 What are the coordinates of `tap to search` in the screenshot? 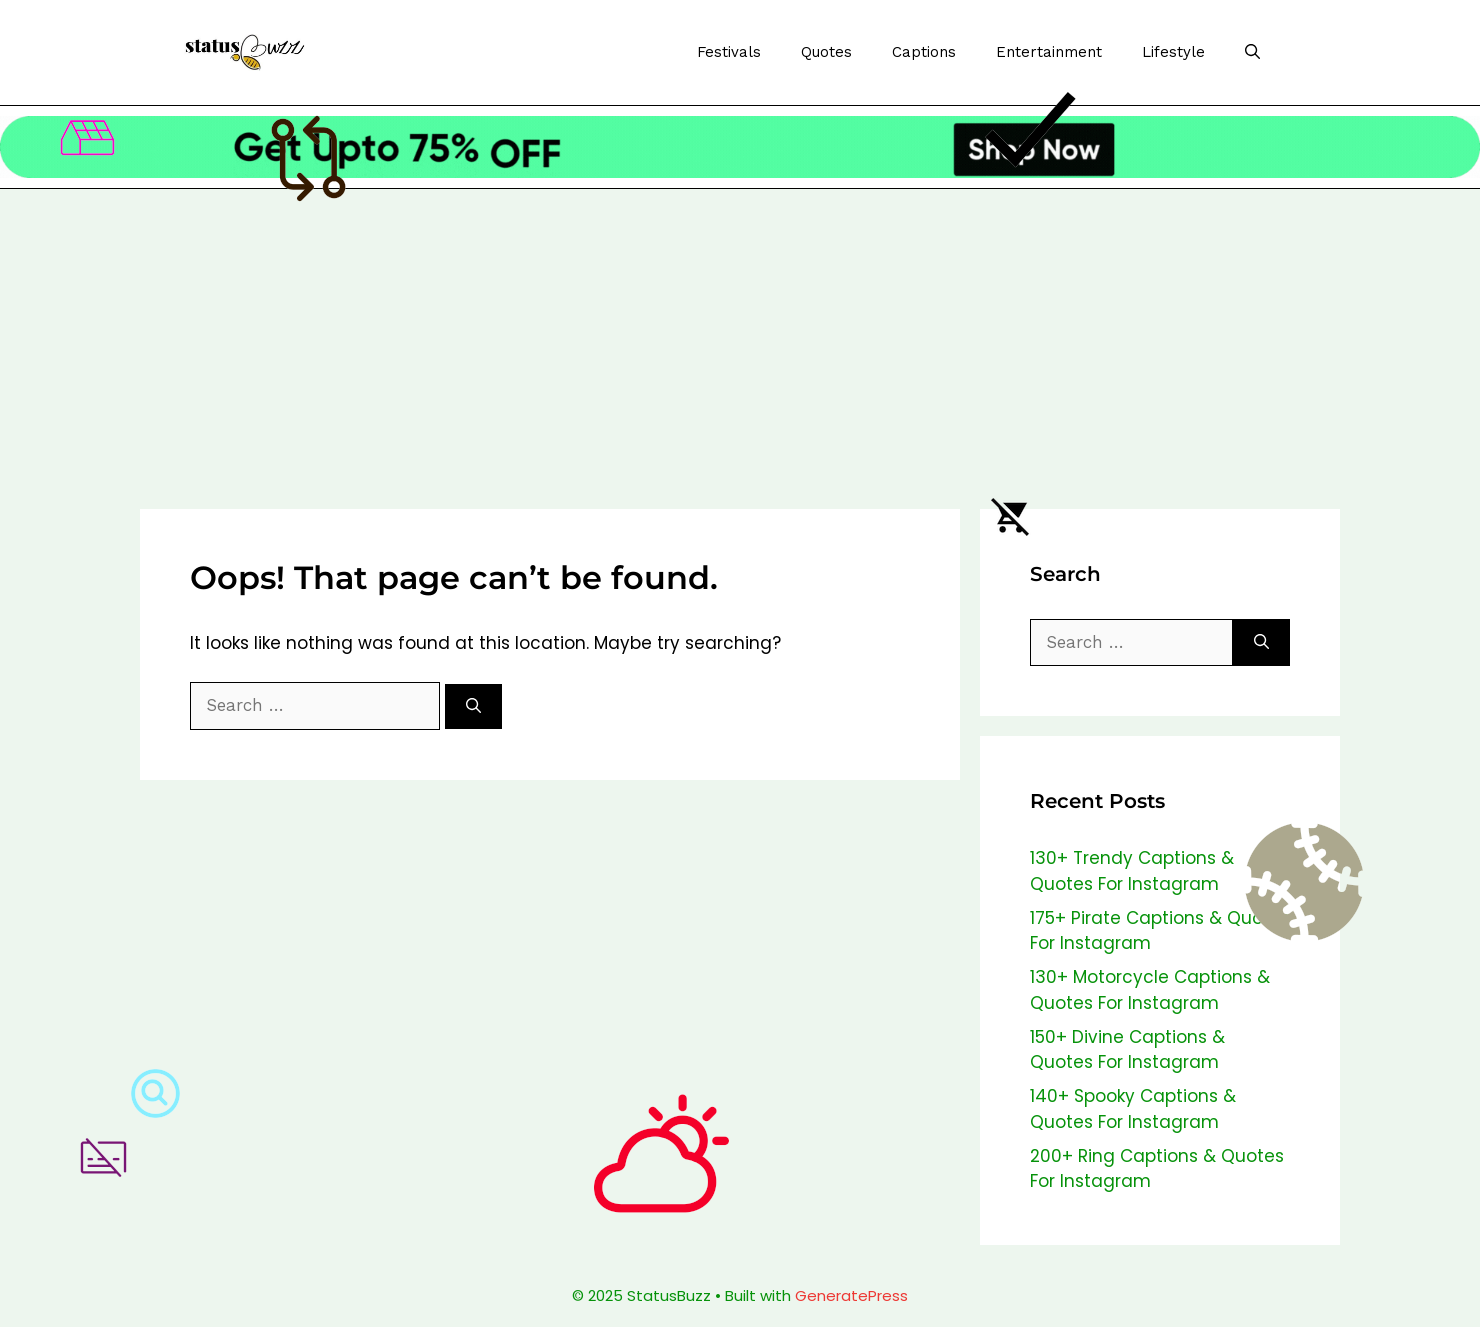 It's located at (155, 1093).